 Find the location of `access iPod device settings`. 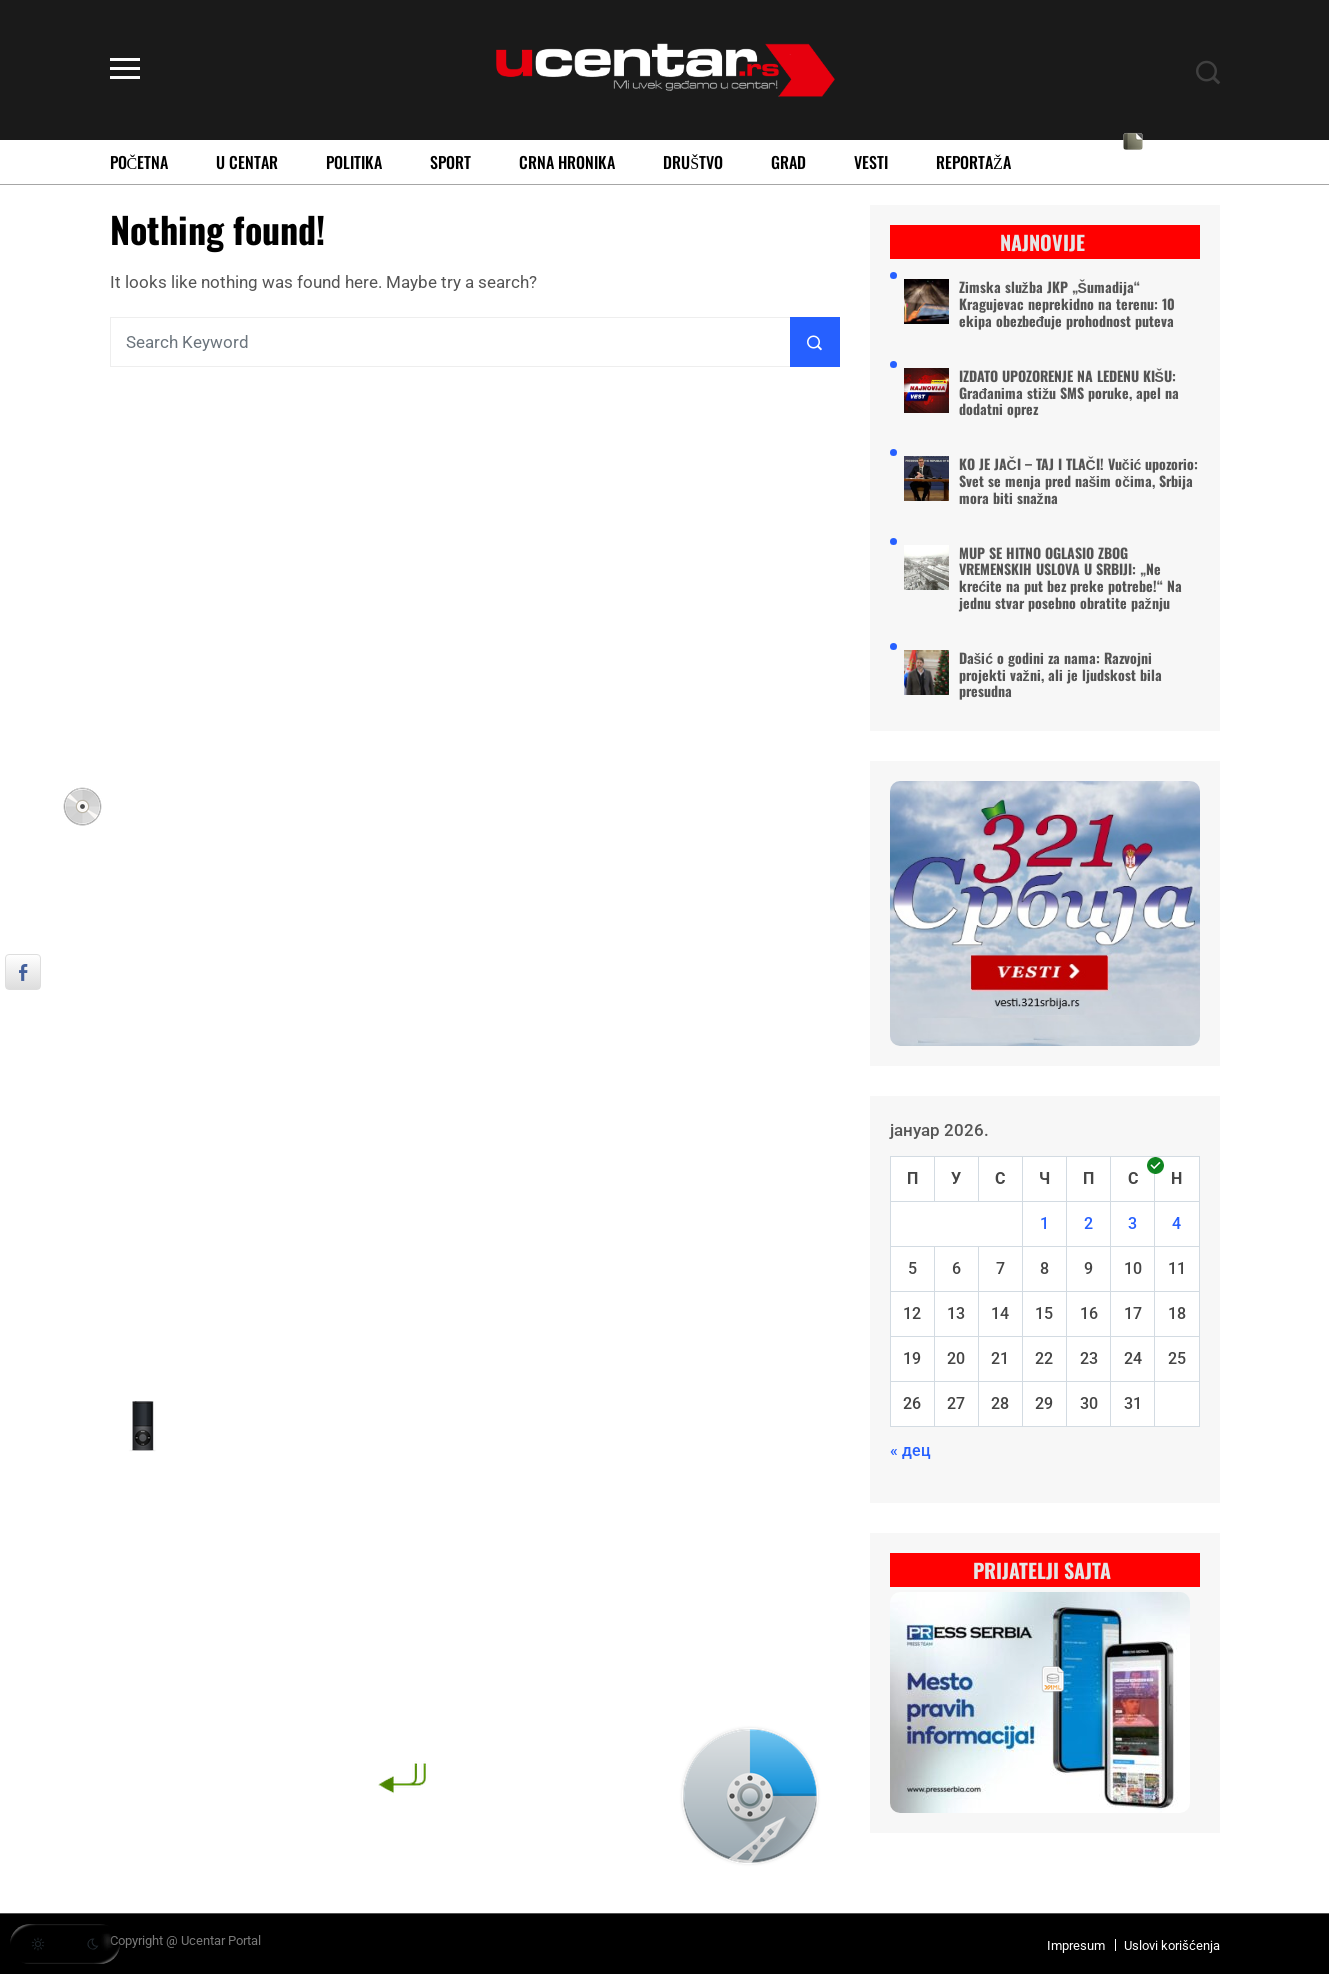

access iPod device settings is located at coordinates (142, 1426).